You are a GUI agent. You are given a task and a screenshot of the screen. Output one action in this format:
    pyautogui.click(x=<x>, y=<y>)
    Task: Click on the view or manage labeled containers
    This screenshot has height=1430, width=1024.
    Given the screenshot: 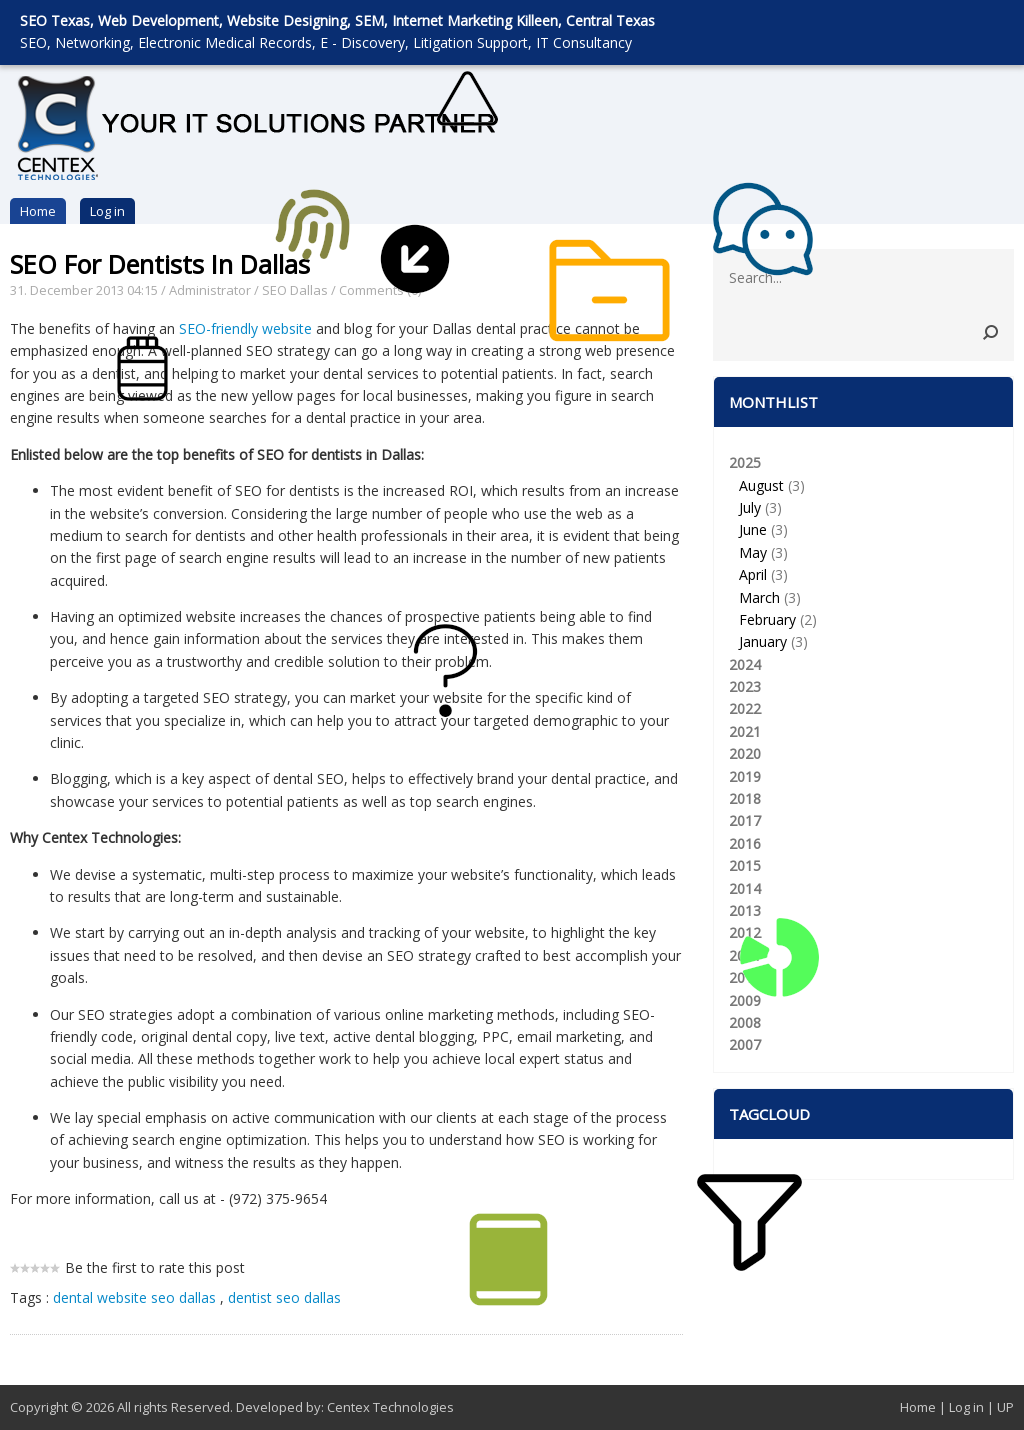 What is the action you would take?
    pyautogui.click(x=142, y=368)
    